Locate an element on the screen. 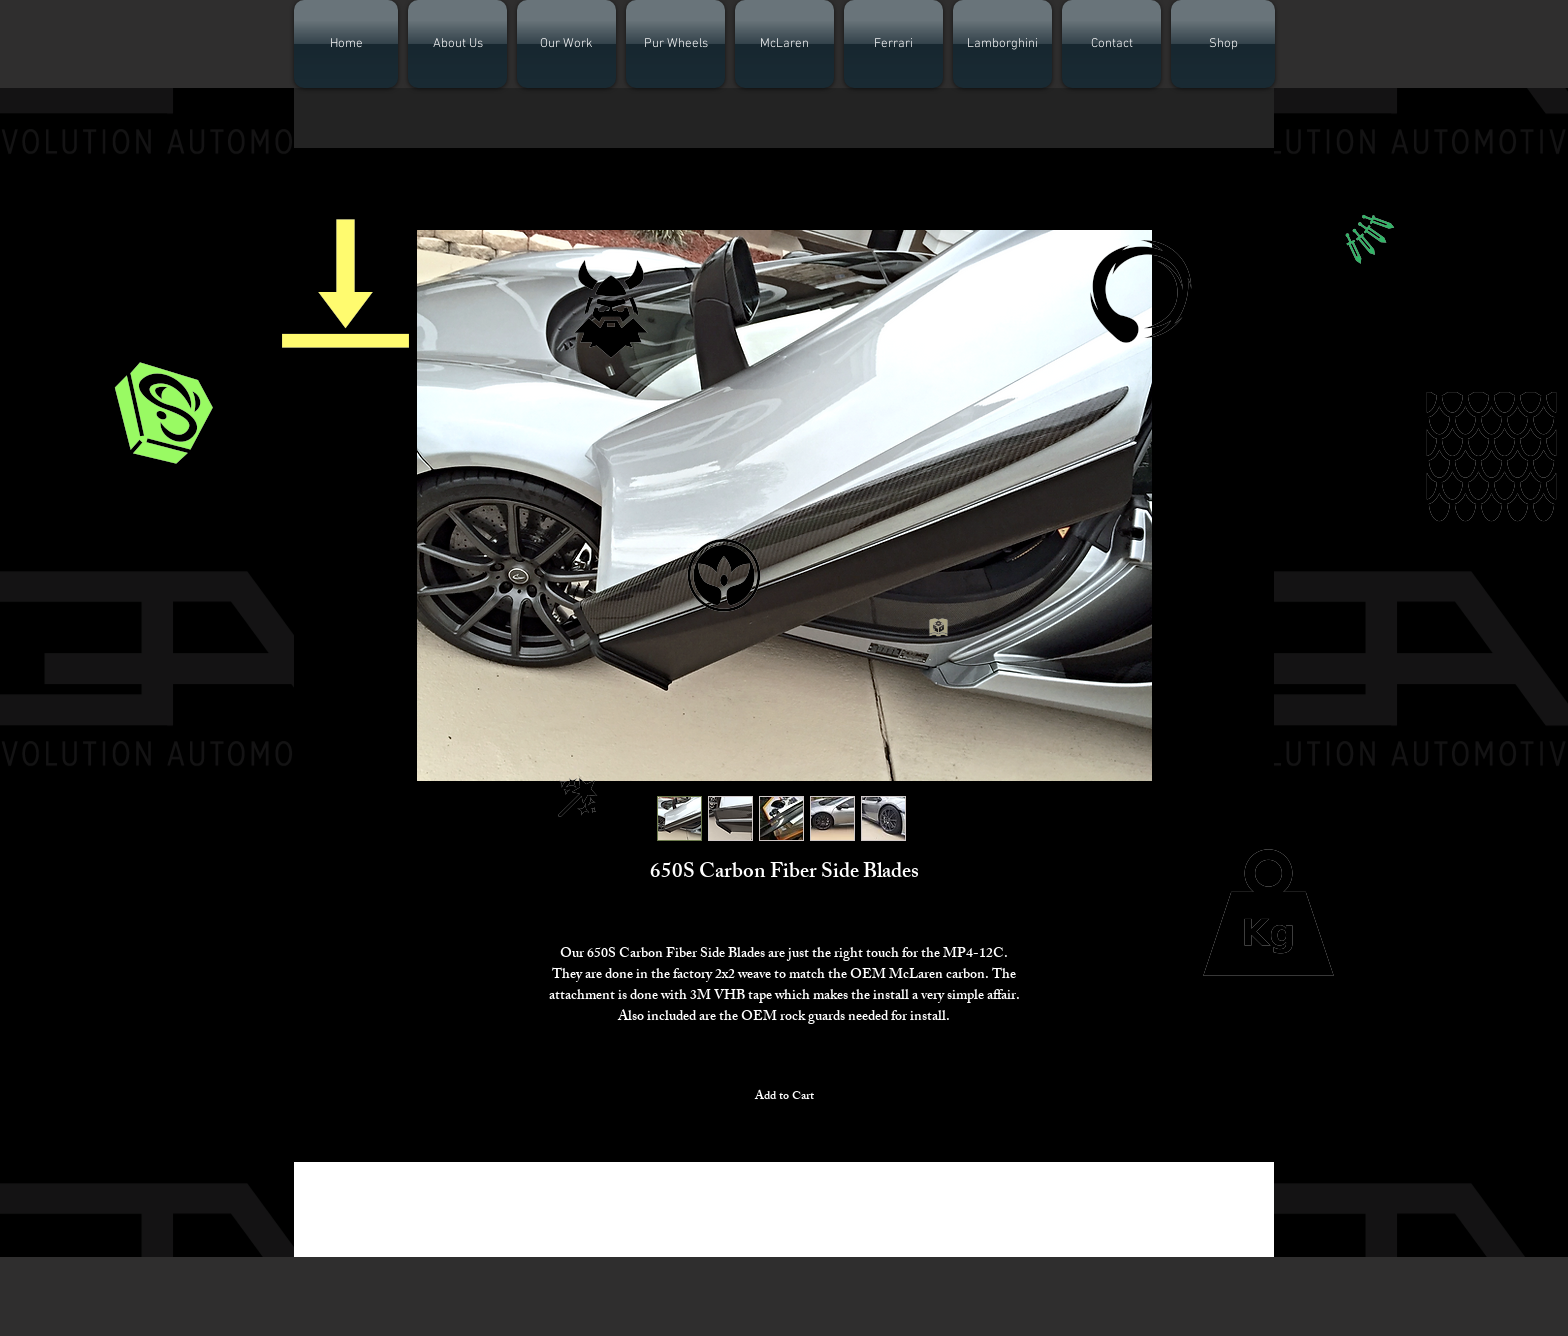 The width and height of the screenshot is (1568, 1336). apply magic effects or filters is located at coordinates (578, 797).